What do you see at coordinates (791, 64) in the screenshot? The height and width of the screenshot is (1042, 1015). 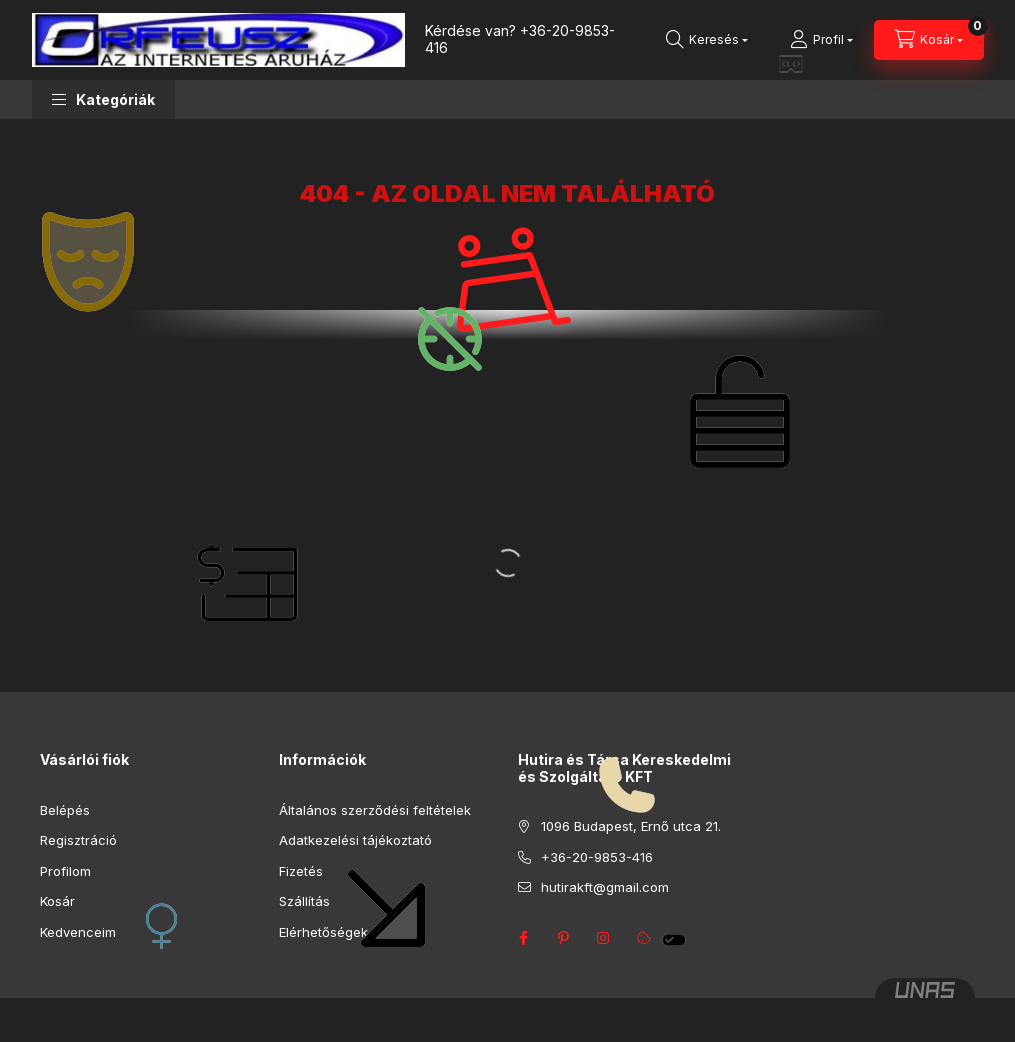 I see `launch VR or virtual reality mode` at bounding box center [791, 64].